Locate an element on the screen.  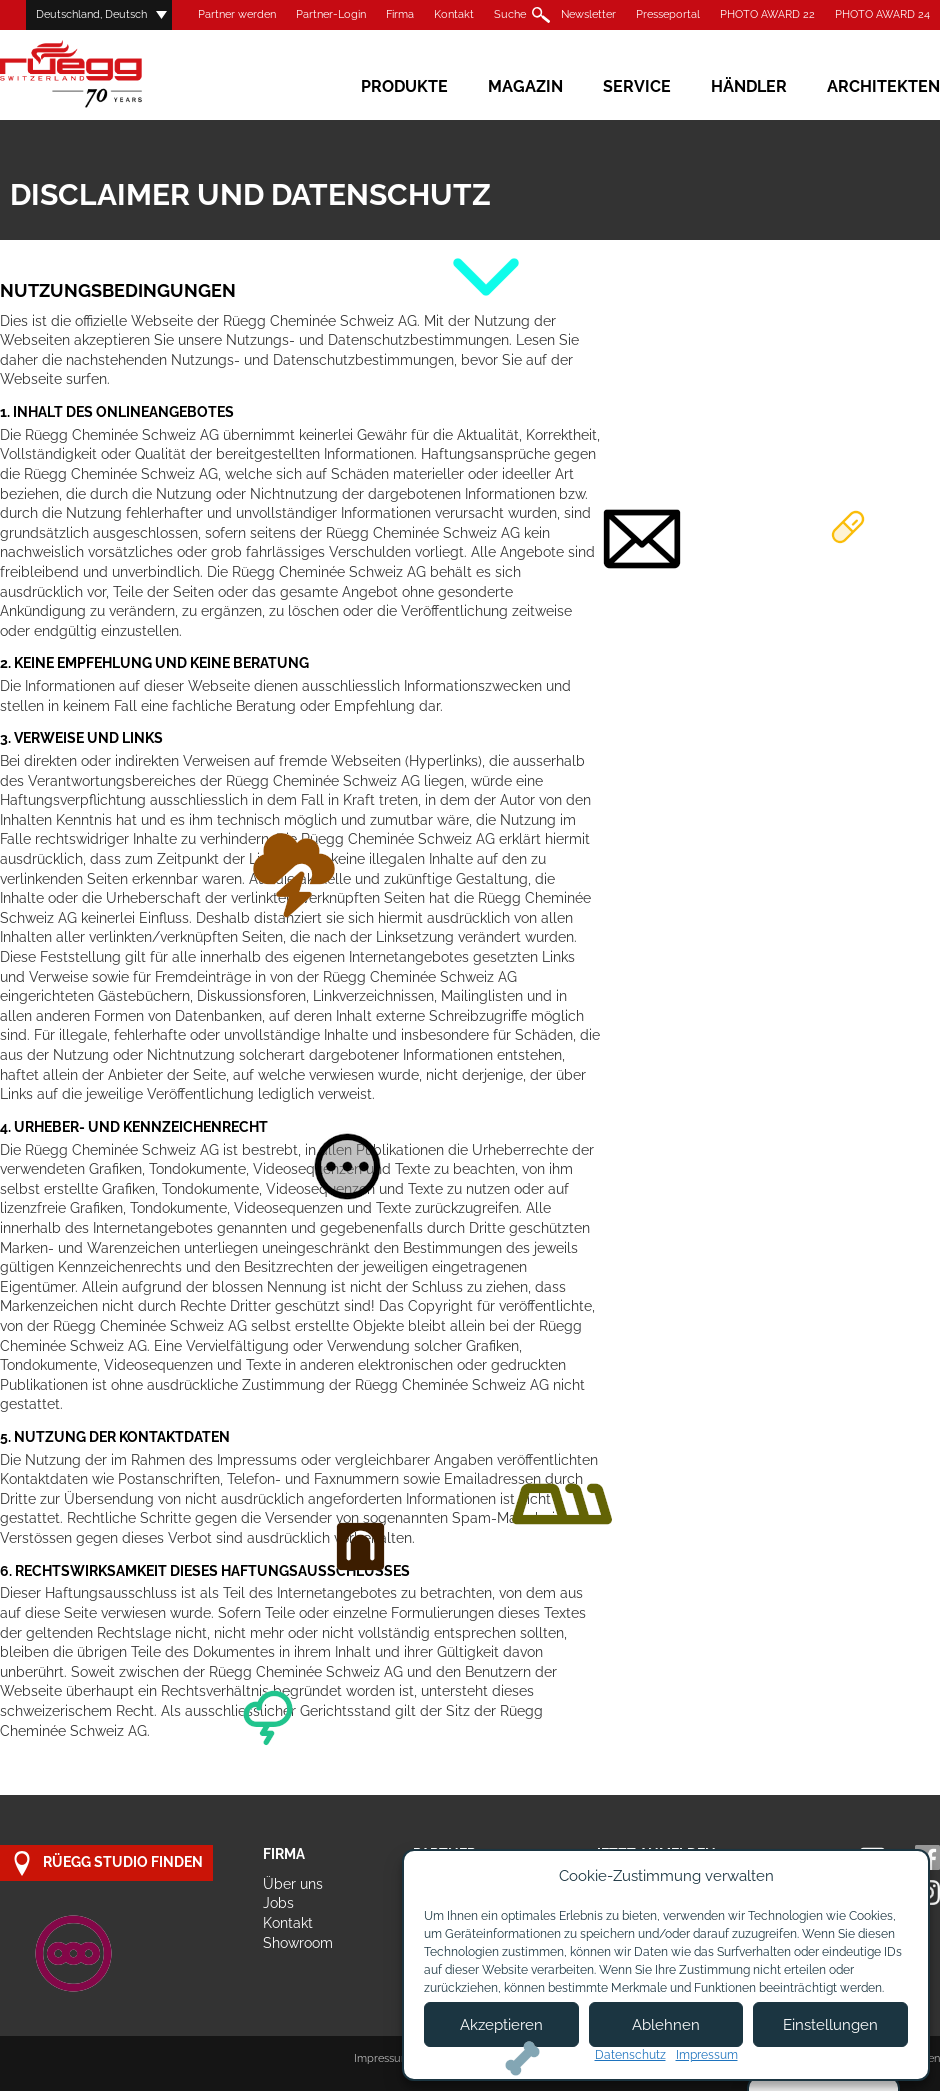
expand a dropdown menu or collapsed section is located at coordinates (486, 277).